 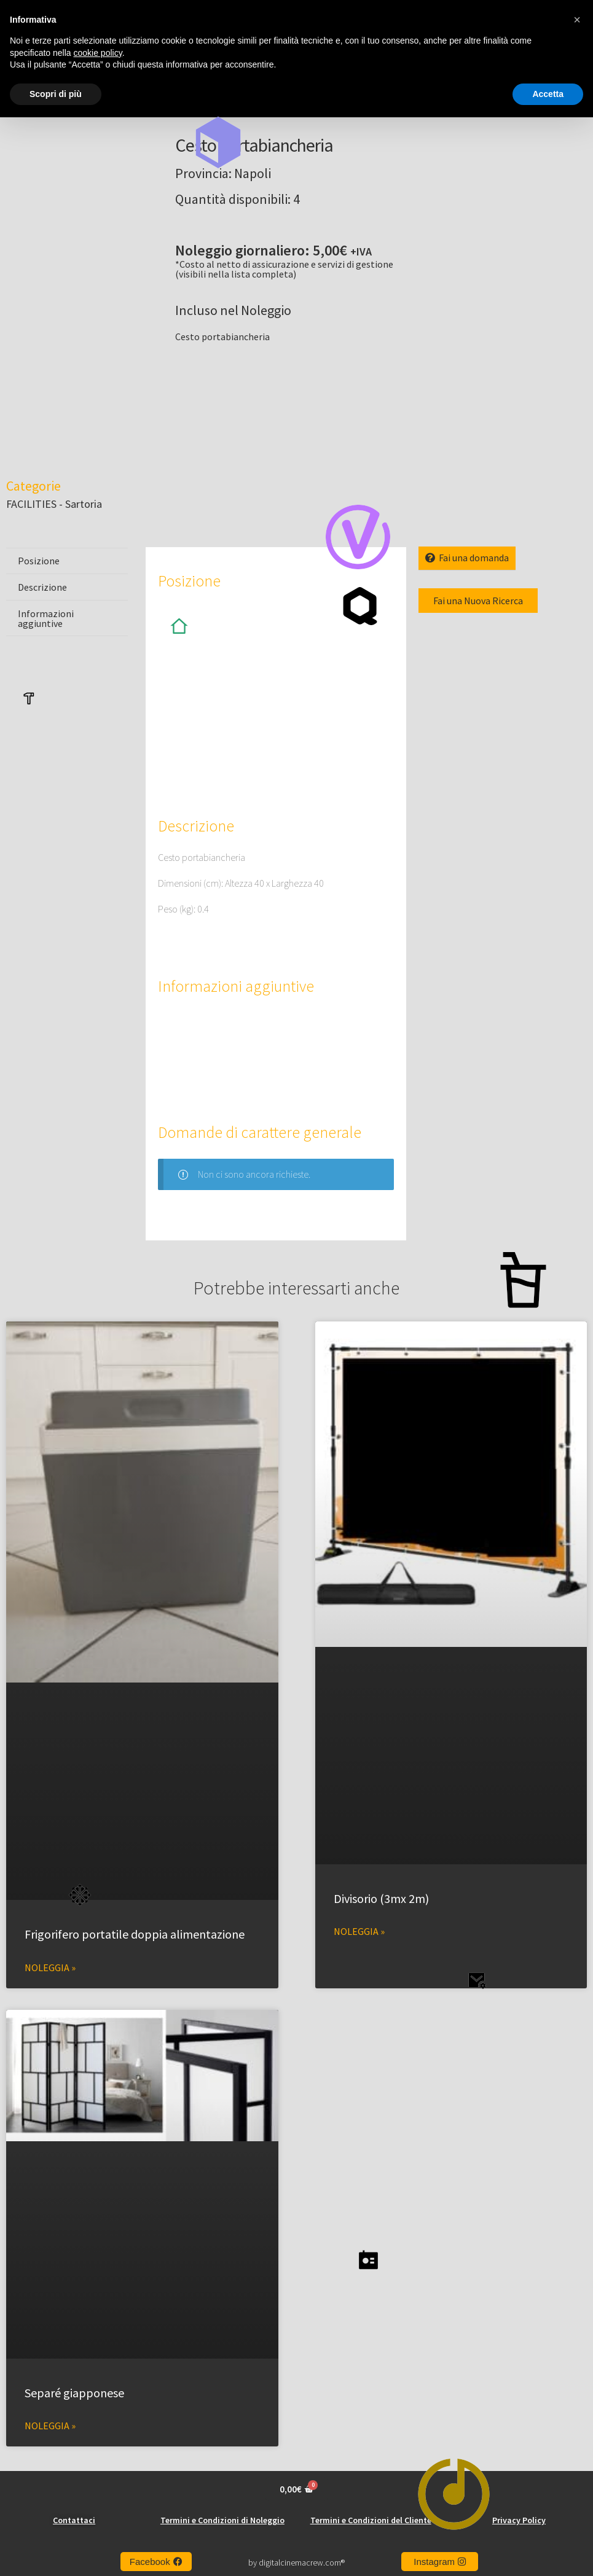 I want to click on centos linux distribution logo, so click(x=80, y=1895).